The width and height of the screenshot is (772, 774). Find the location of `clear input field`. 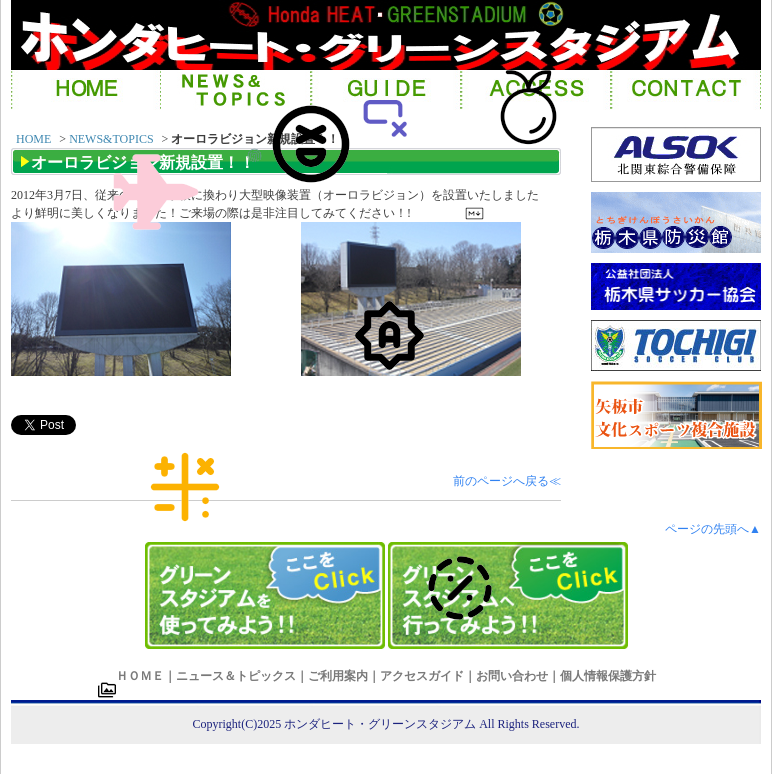

clear input field is located at coordinates (383, 113).